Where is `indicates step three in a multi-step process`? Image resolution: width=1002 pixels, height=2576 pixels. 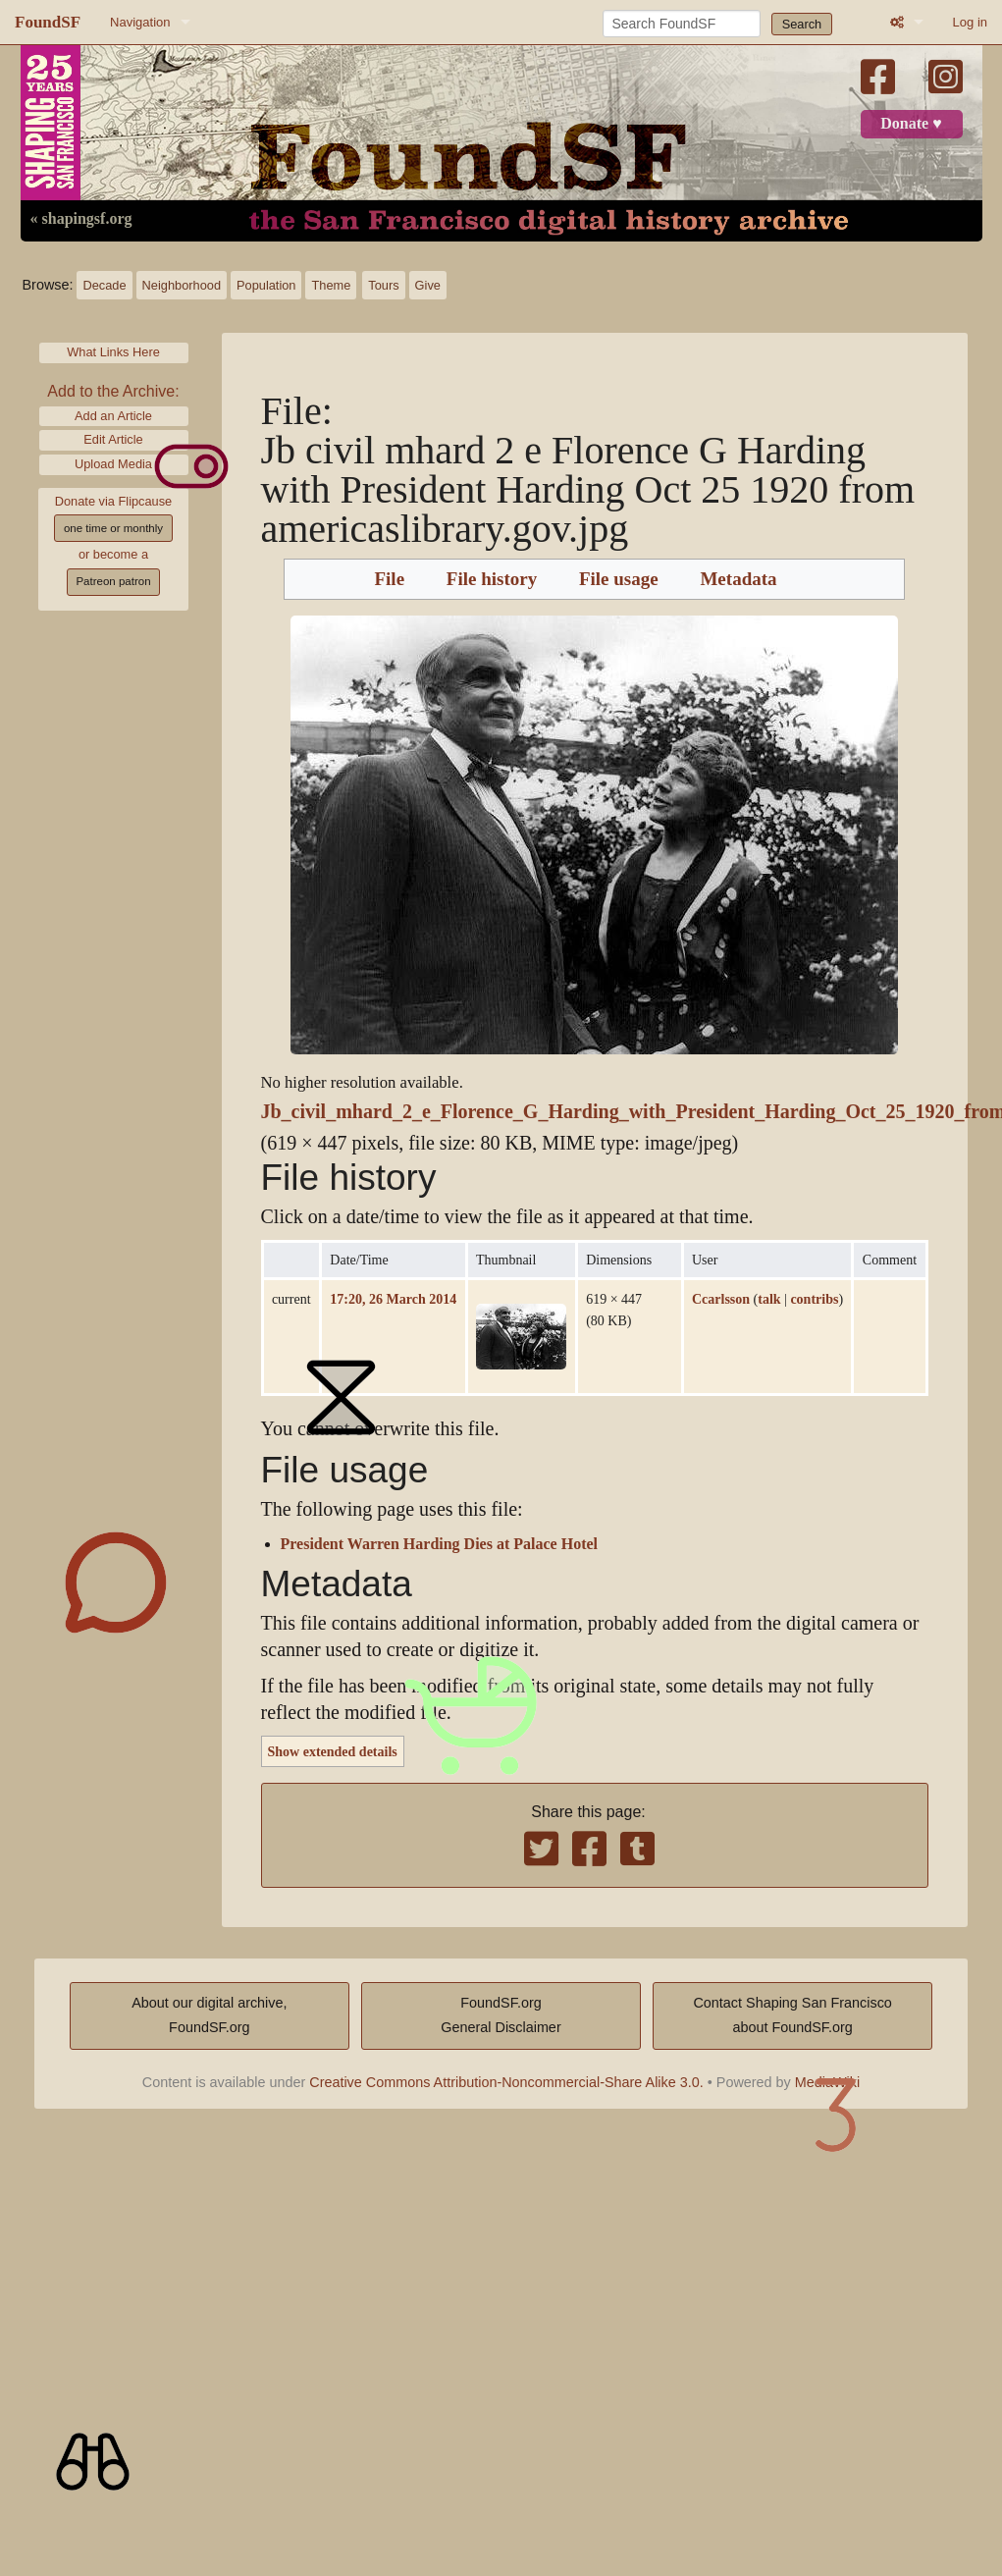 indicates step three in a multi-step process is located at coordinates (835, 2115).